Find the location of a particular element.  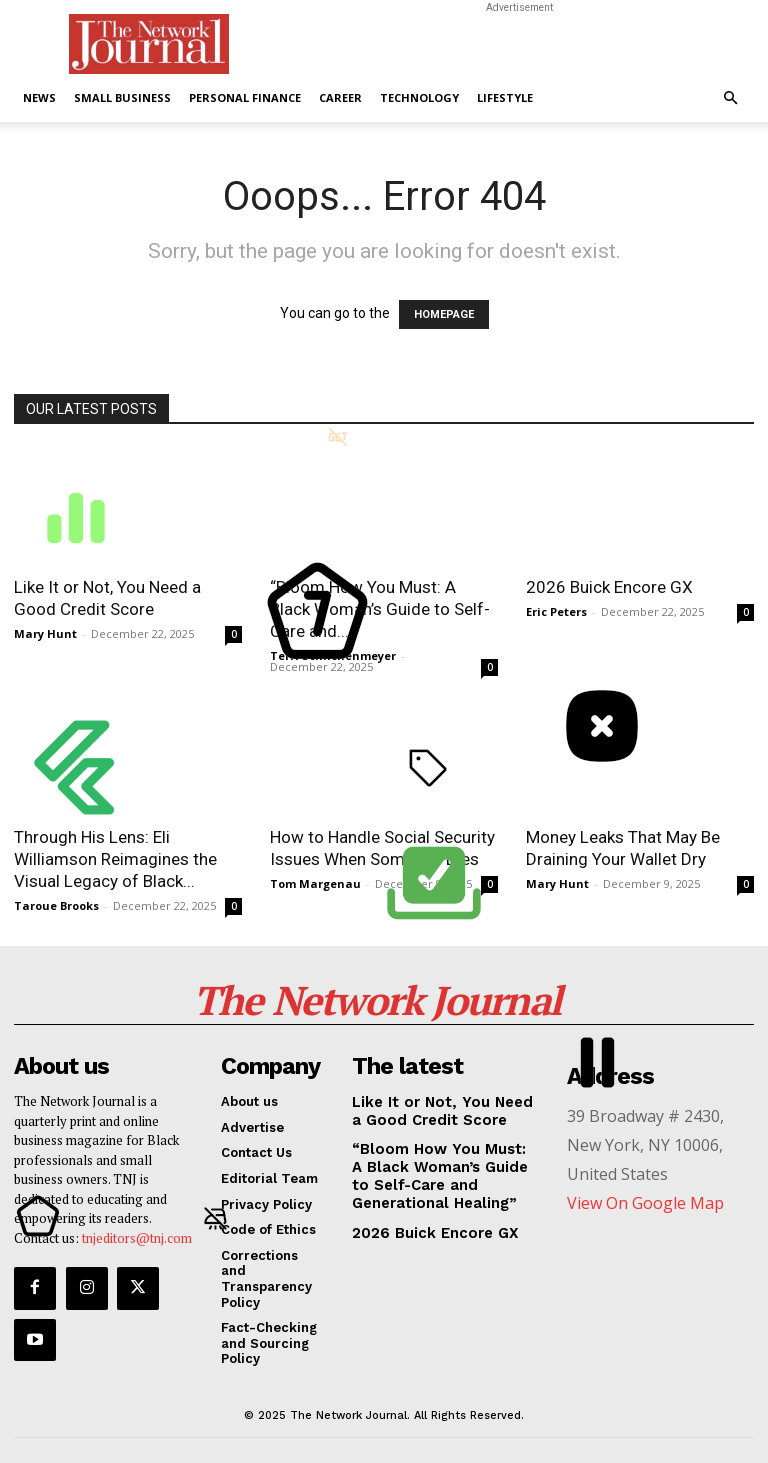

indicates http get request is disabled or blocked is located at coordinates (338, 437).